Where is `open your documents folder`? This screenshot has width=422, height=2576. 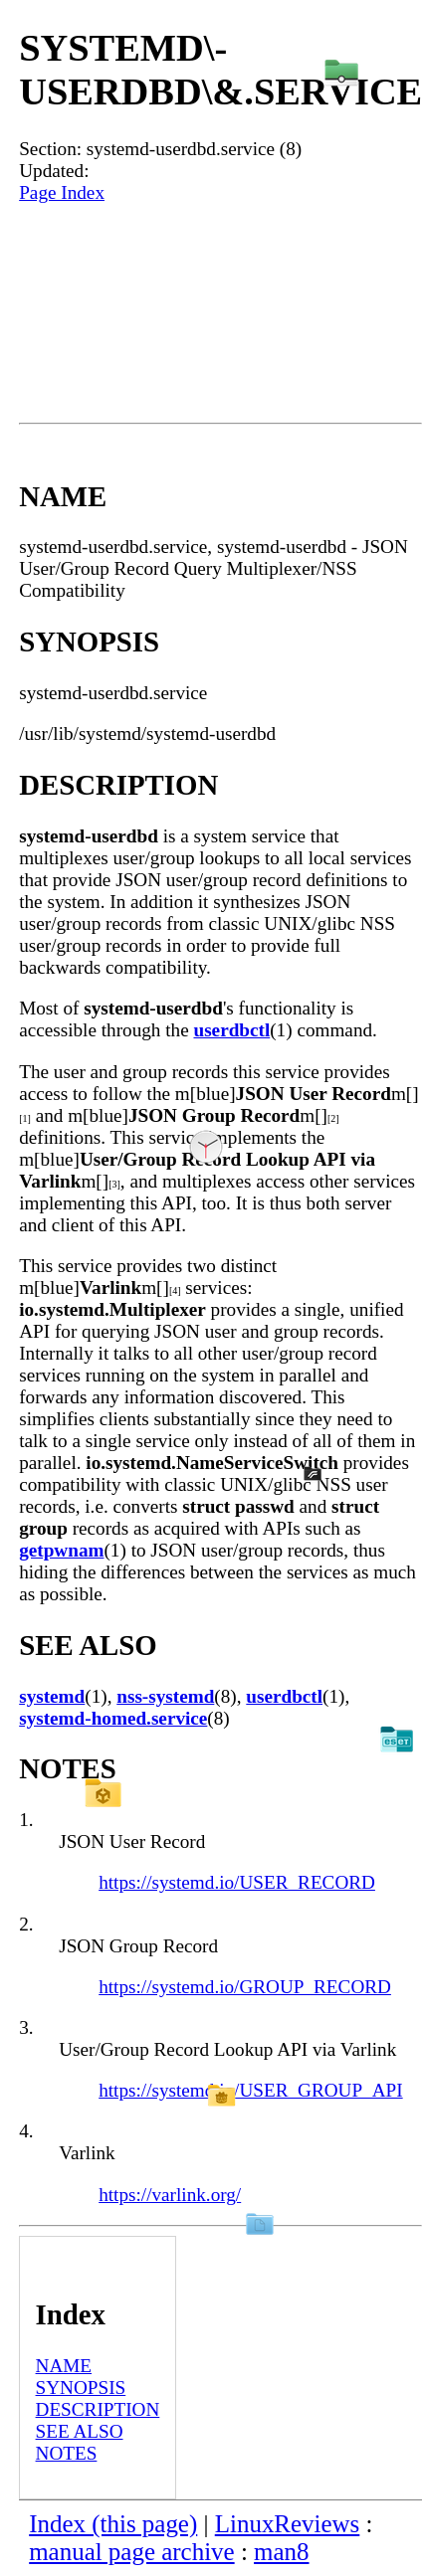 open your documents folder is located at coordinates (260, 2224).